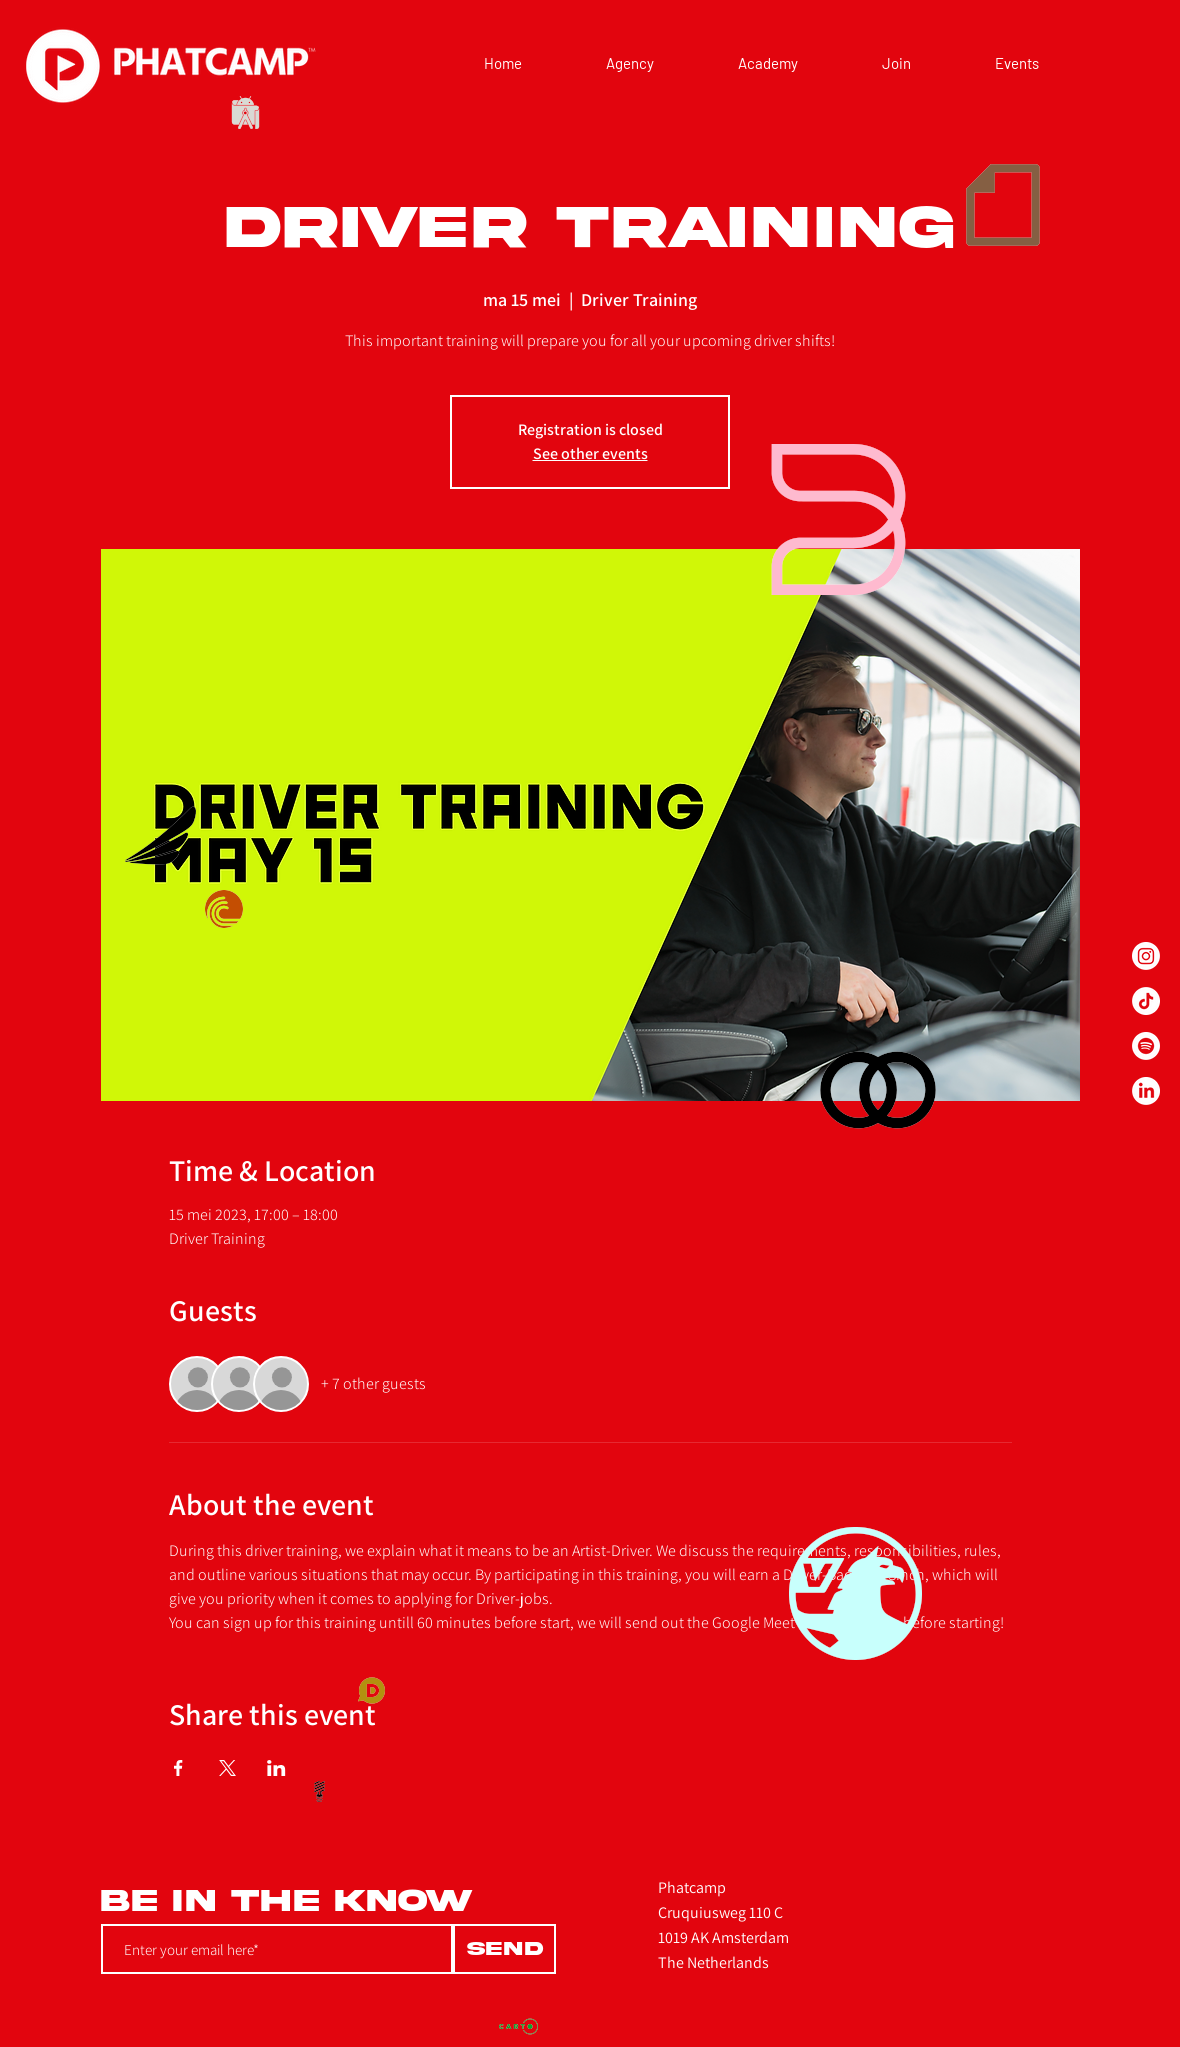  Describe the element at coordinates (224, 909) in the screenshot. I see `open BitTorrent application` at that location.